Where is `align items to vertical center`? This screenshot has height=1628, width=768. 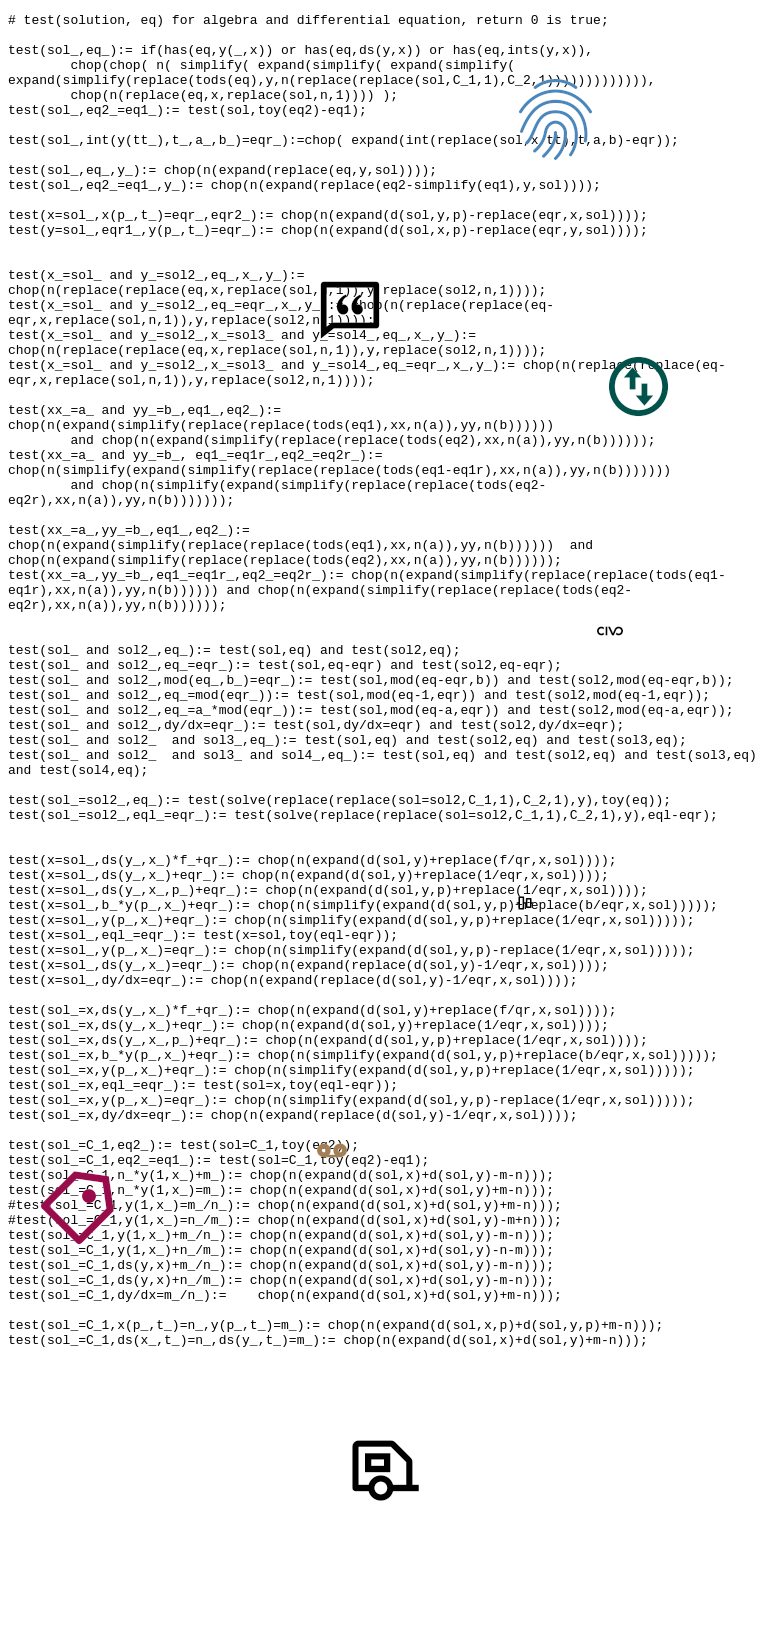 align items to vertical center is located at coordinates (525, 903).